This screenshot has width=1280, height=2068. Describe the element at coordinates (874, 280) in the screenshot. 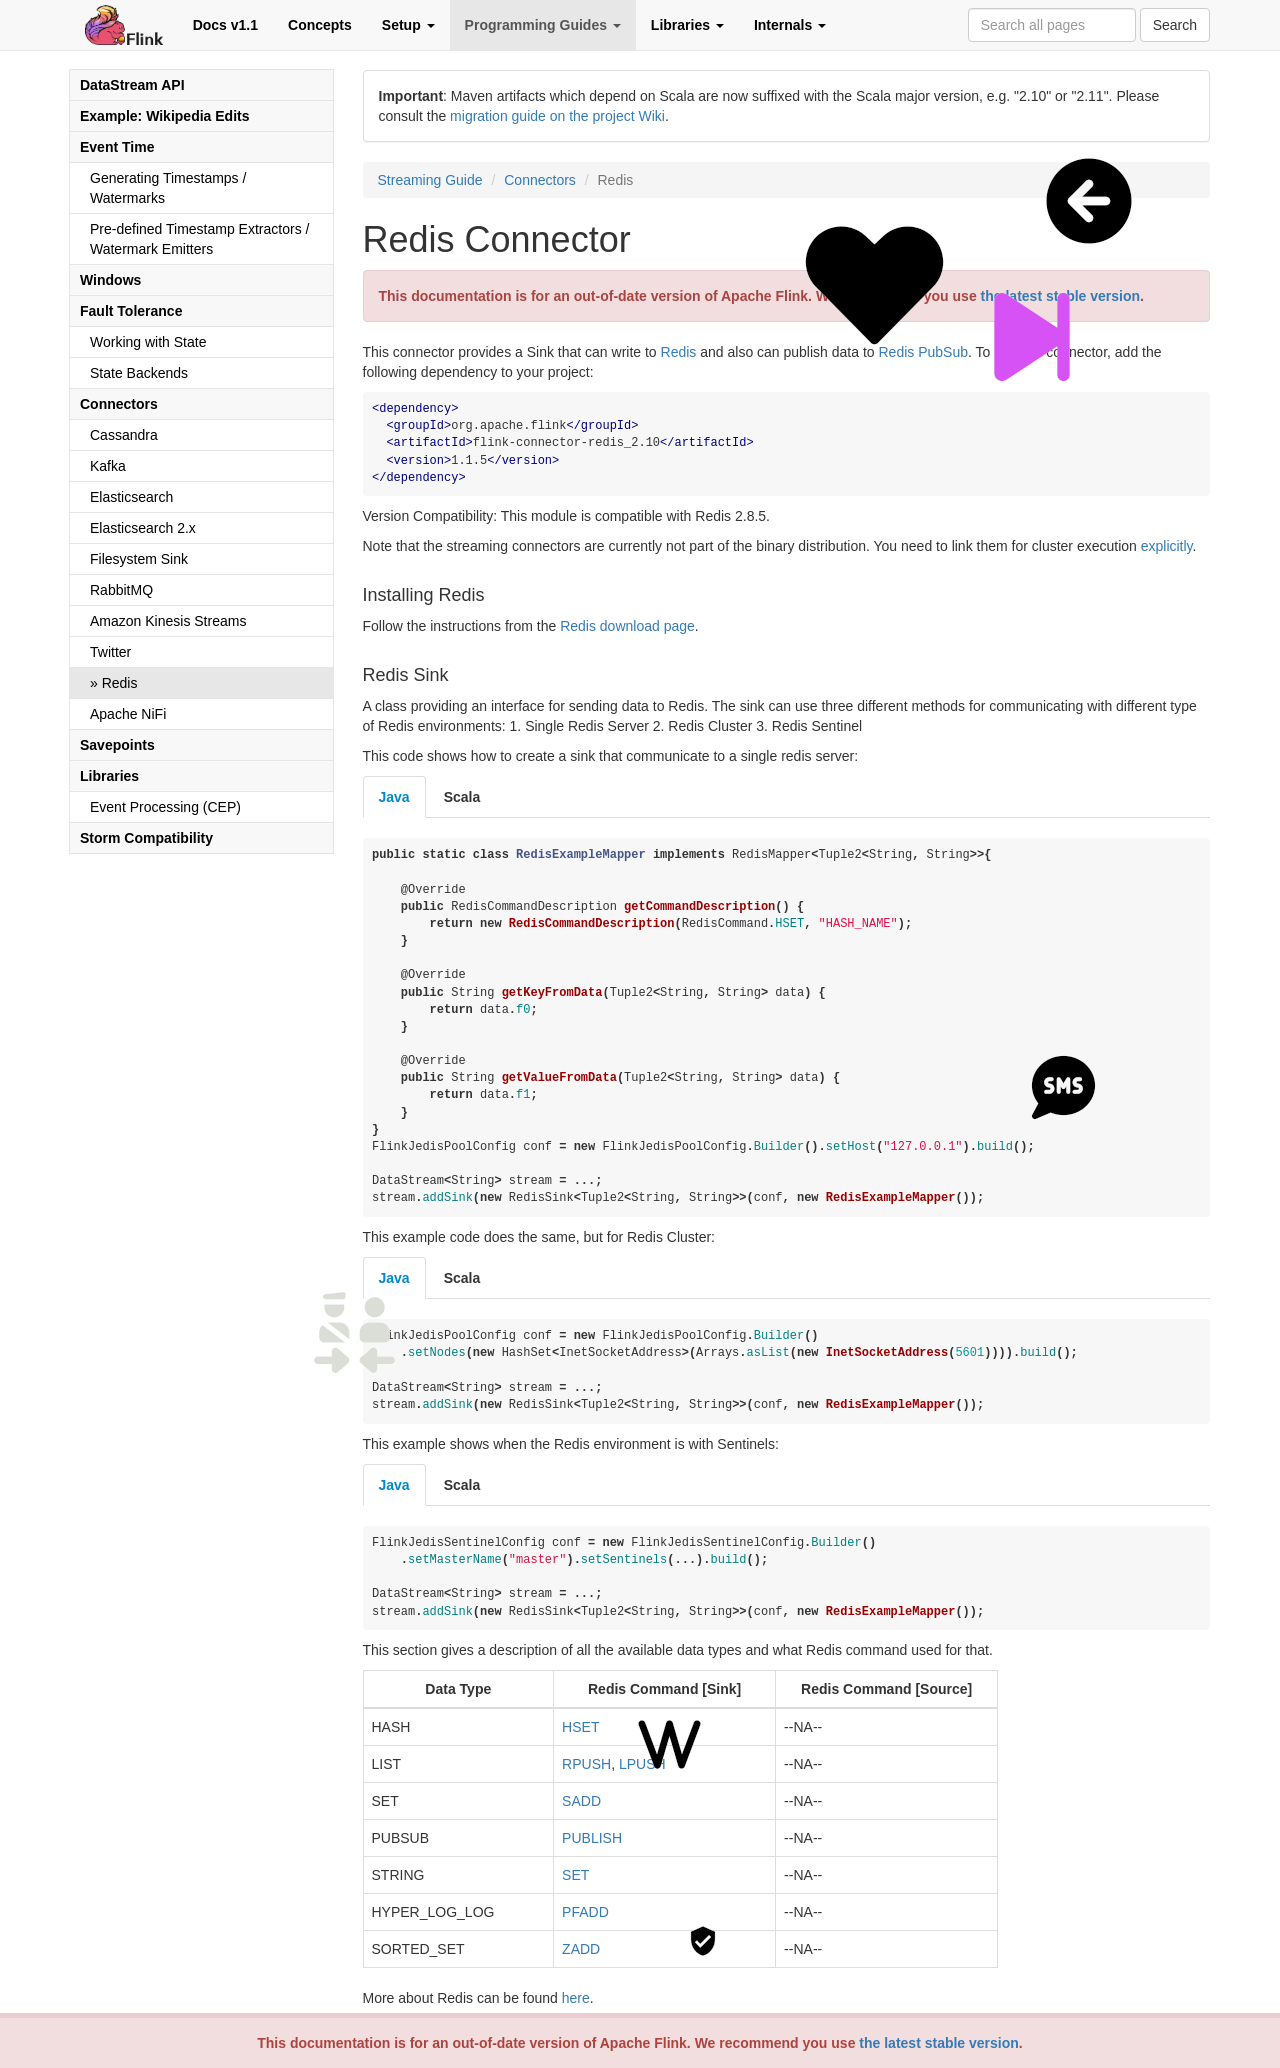

I see `add item to favorites` at that location.